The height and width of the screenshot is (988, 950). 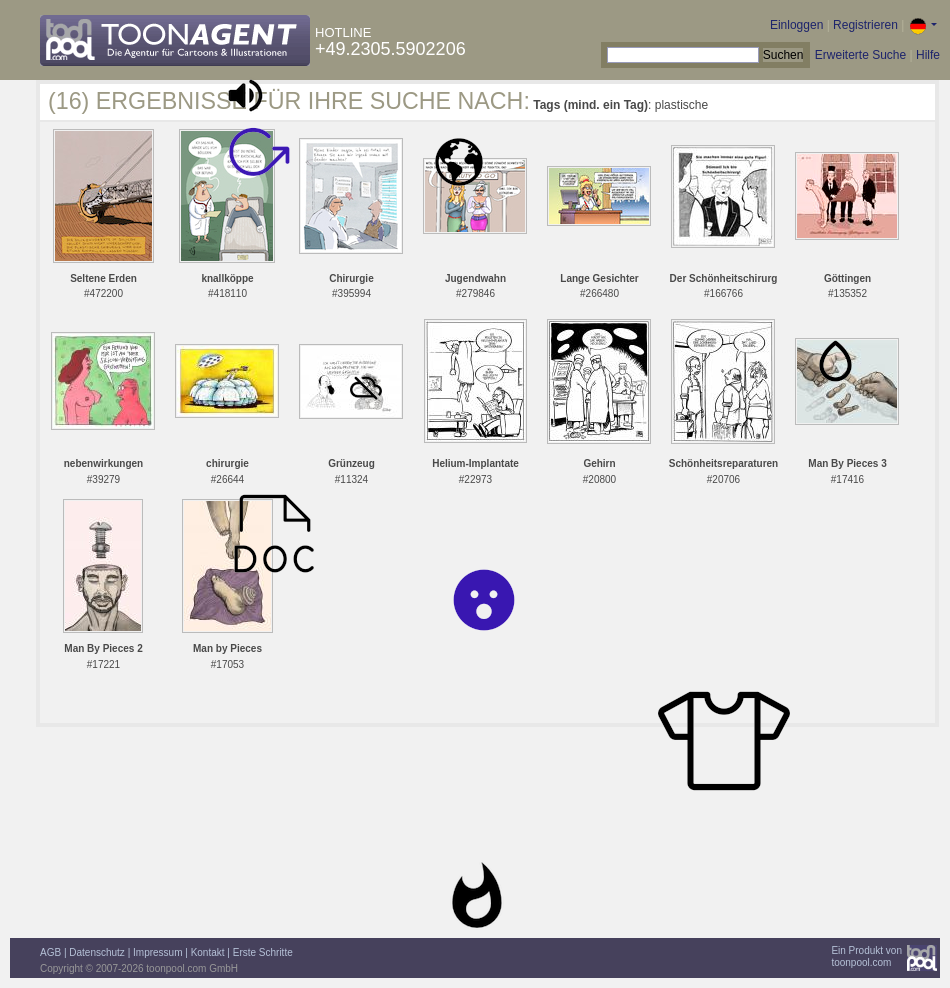 What do you see at coordinates (260, 152) in the screenshot?
I see `refresh or reload content` at bounding box center [260, 152].